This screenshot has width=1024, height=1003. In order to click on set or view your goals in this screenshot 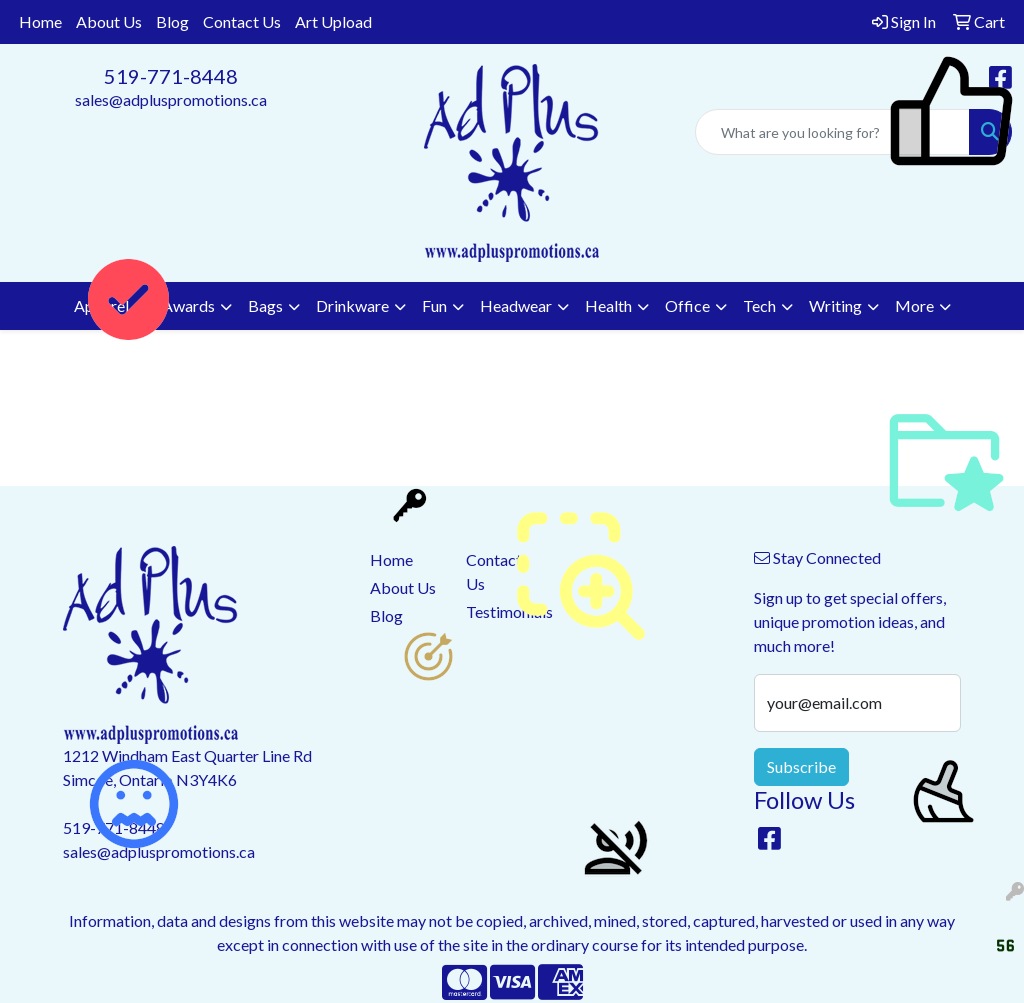, I will do `click(428, 656)`.